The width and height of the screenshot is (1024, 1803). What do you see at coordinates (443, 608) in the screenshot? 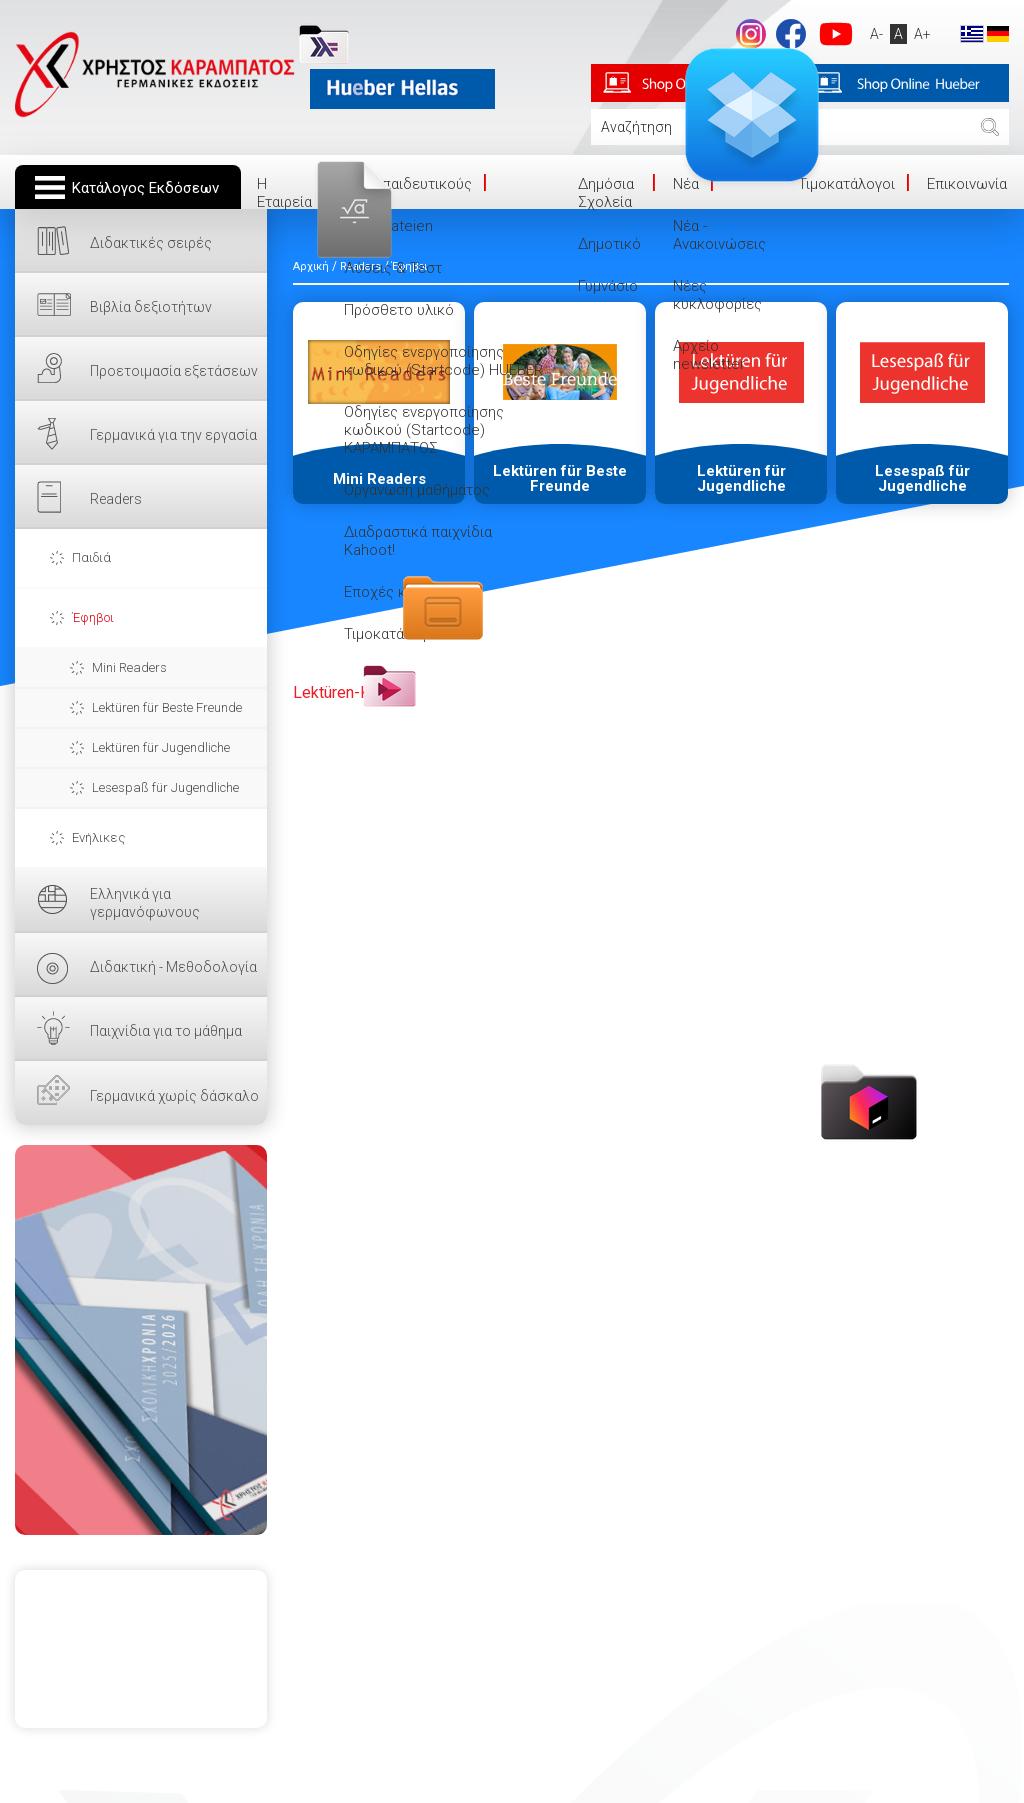
I see `open desktop folder` at bounding box center [443, 608].